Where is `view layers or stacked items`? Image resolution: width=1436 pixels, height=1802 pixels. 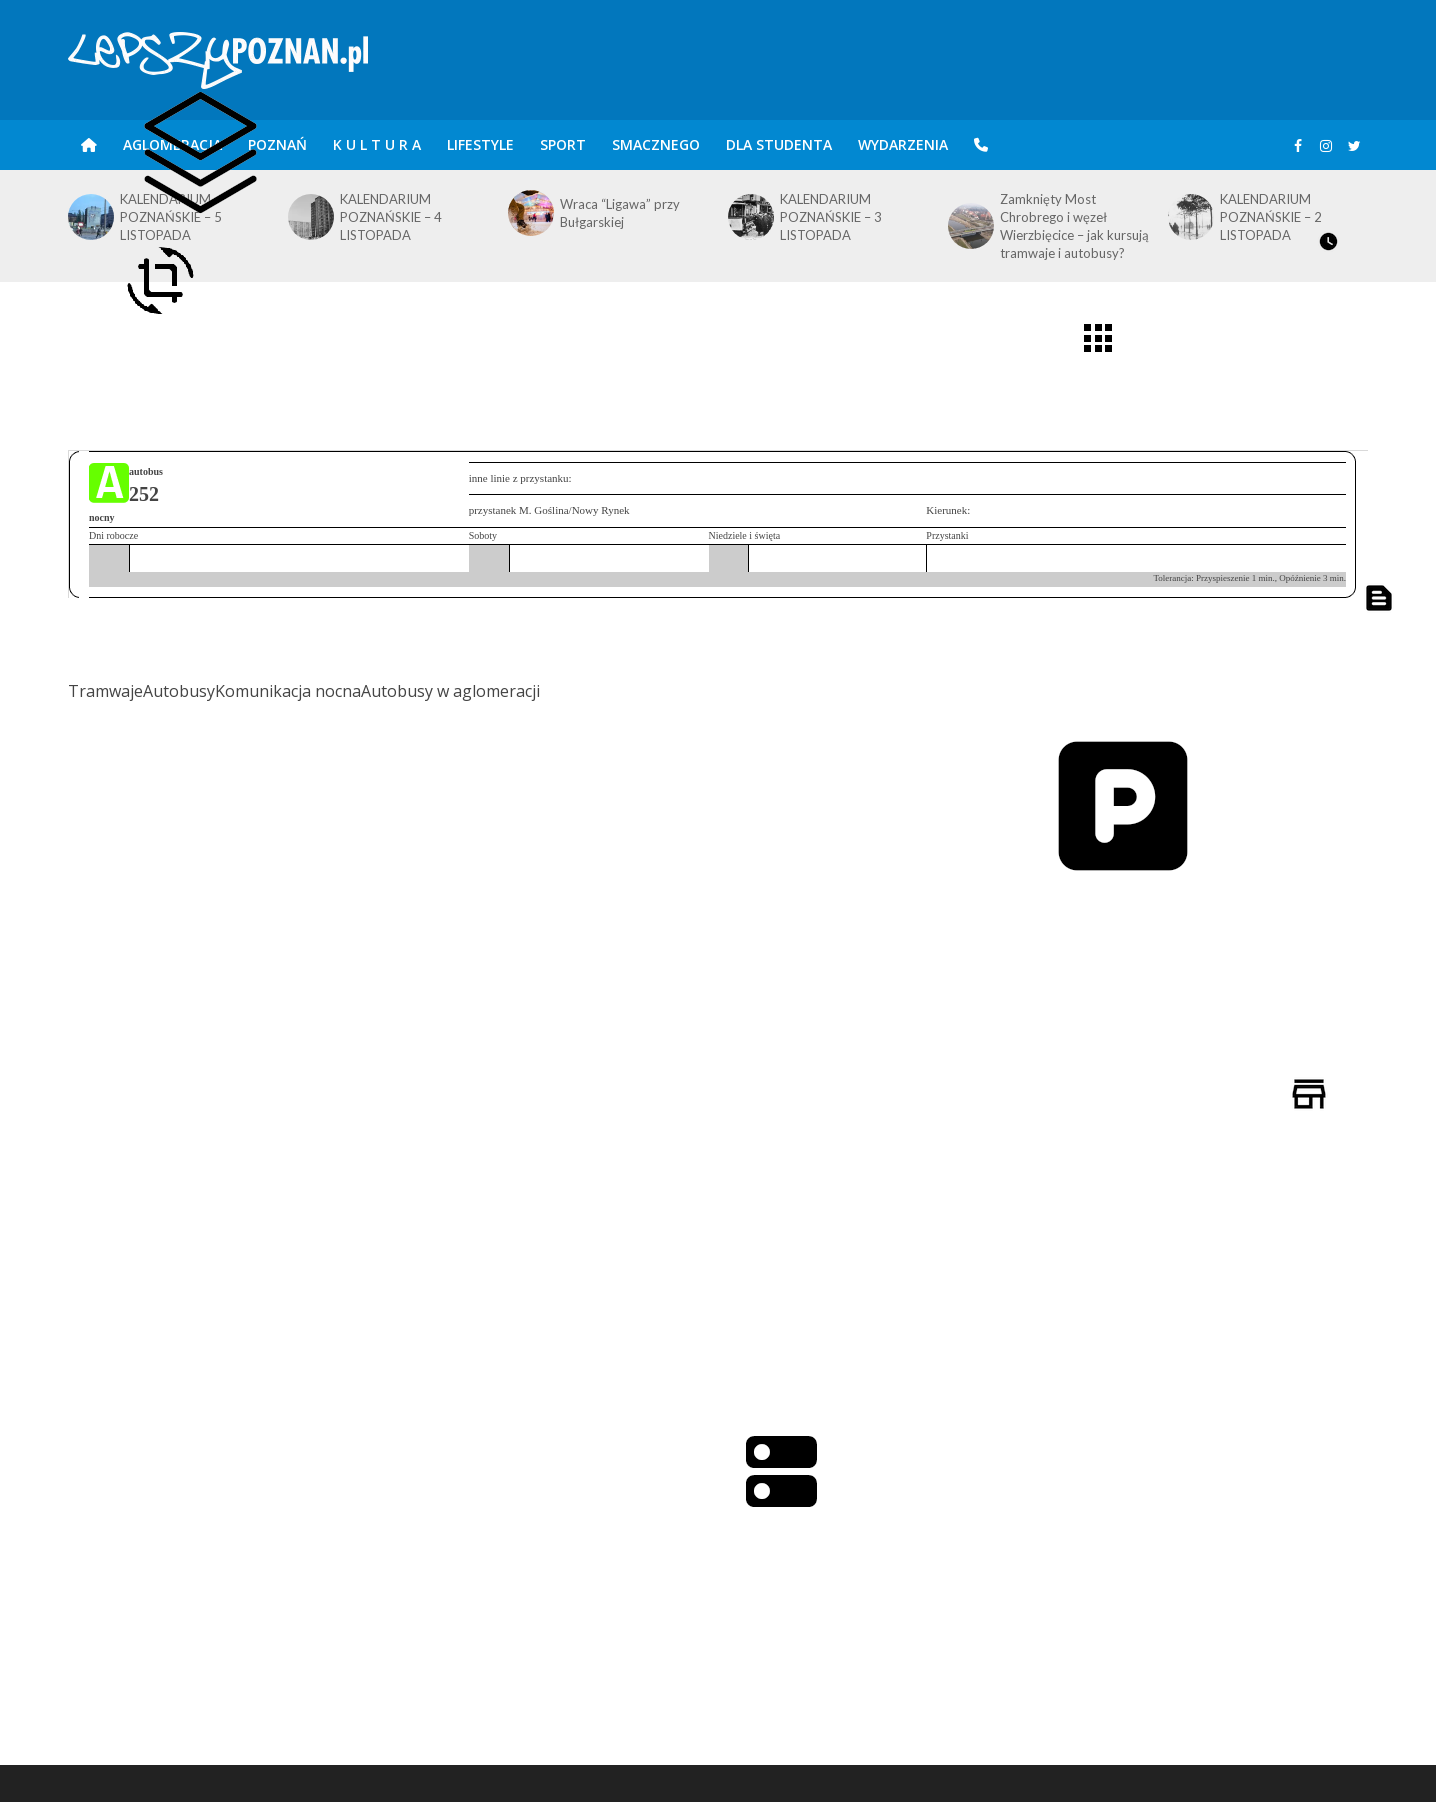
view layers or stacked items is located at coordinates (200, 152).